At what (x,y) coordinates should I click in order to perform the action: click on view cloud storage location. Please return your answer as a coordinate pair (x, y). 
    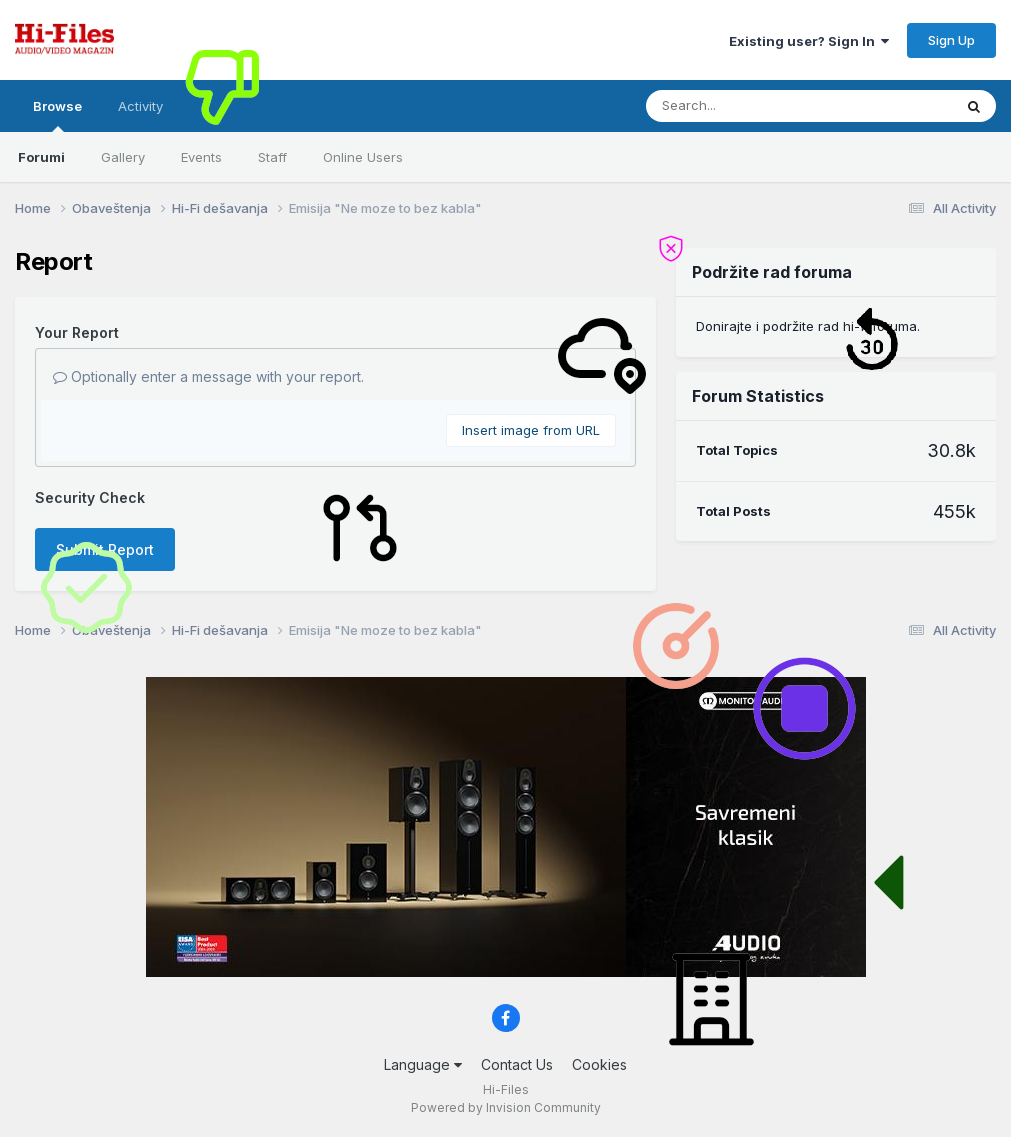
    Looking at the image, I should click on (602, 350).